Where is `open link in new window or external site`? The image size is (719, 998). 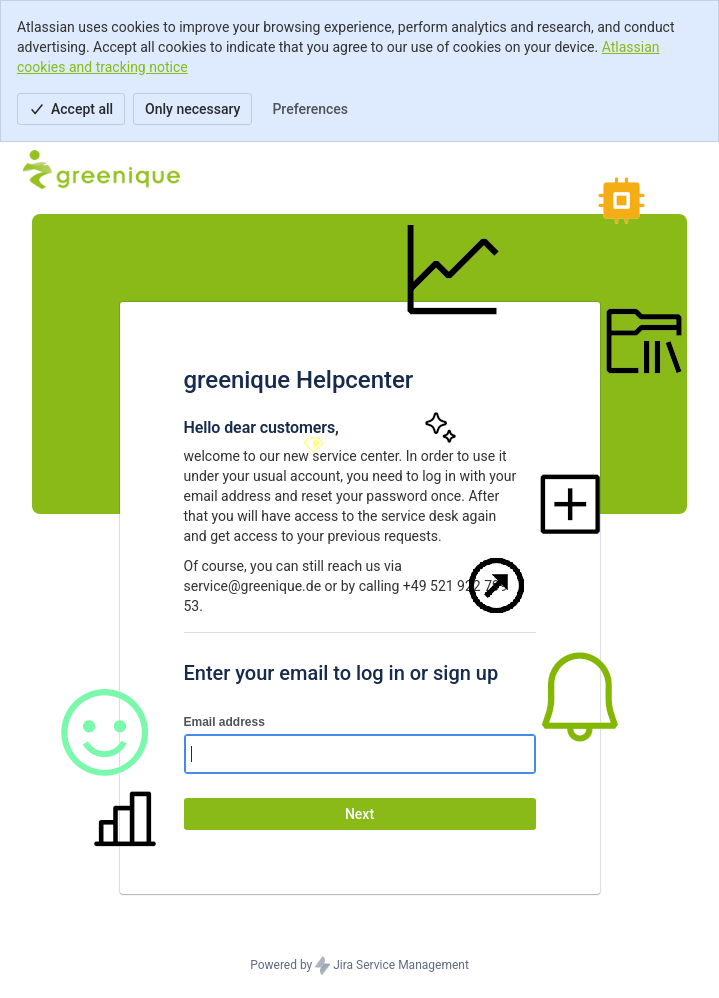
open link in new window or external site is located at coordinates (496, 585).